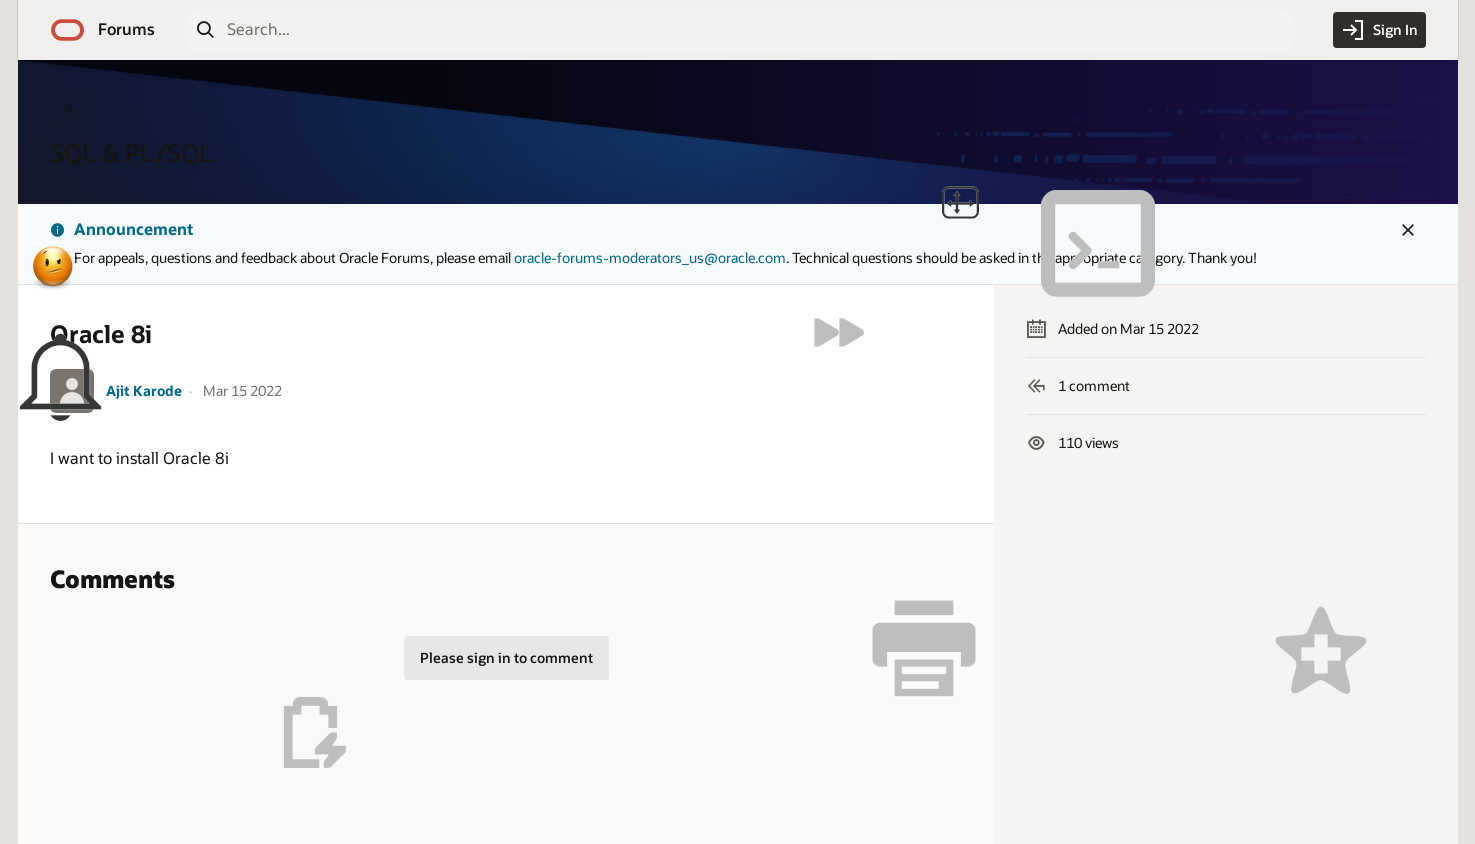 The width and height of the screenshot is (1475, 844). I want to click on print the current document, so click(924, 652).